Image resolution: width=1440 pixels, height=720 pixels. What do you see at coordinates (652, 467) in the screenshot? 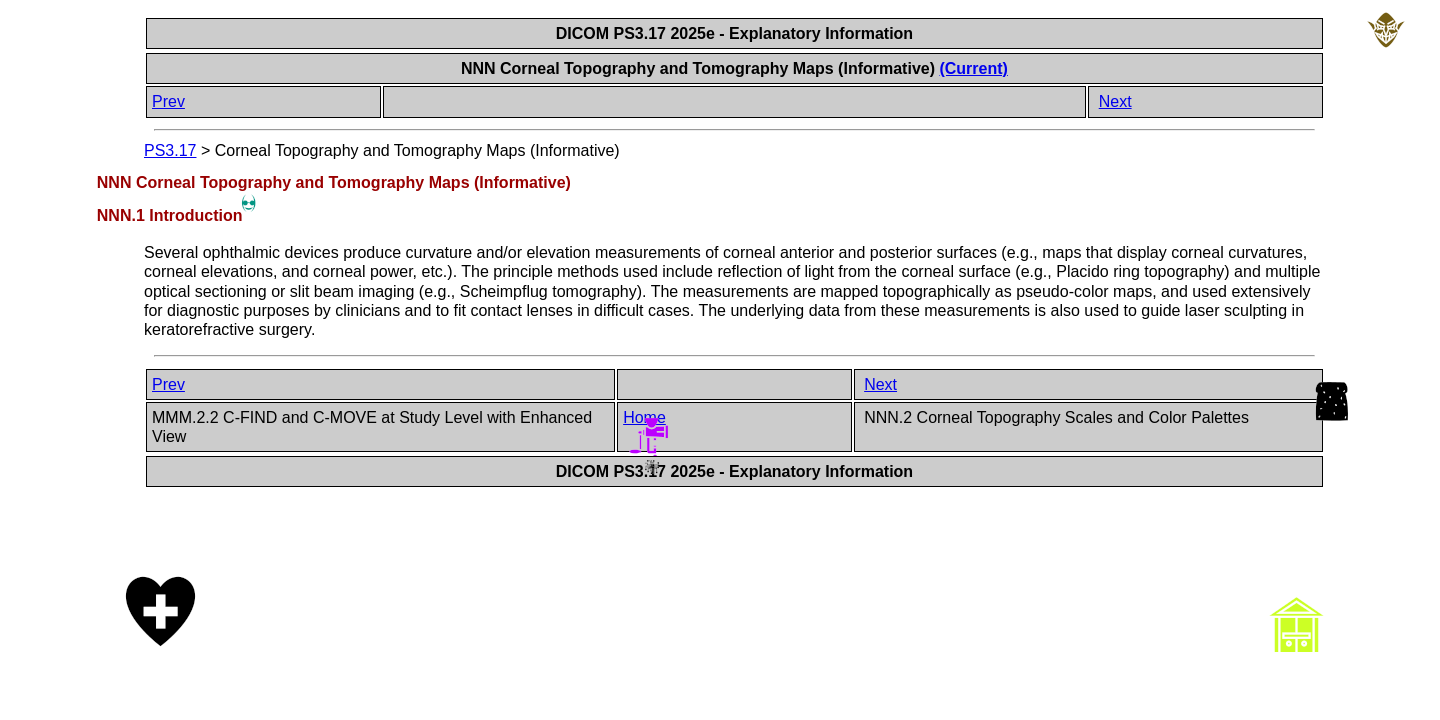
I see `view system or device specifications` at bounding box center [652, 467].